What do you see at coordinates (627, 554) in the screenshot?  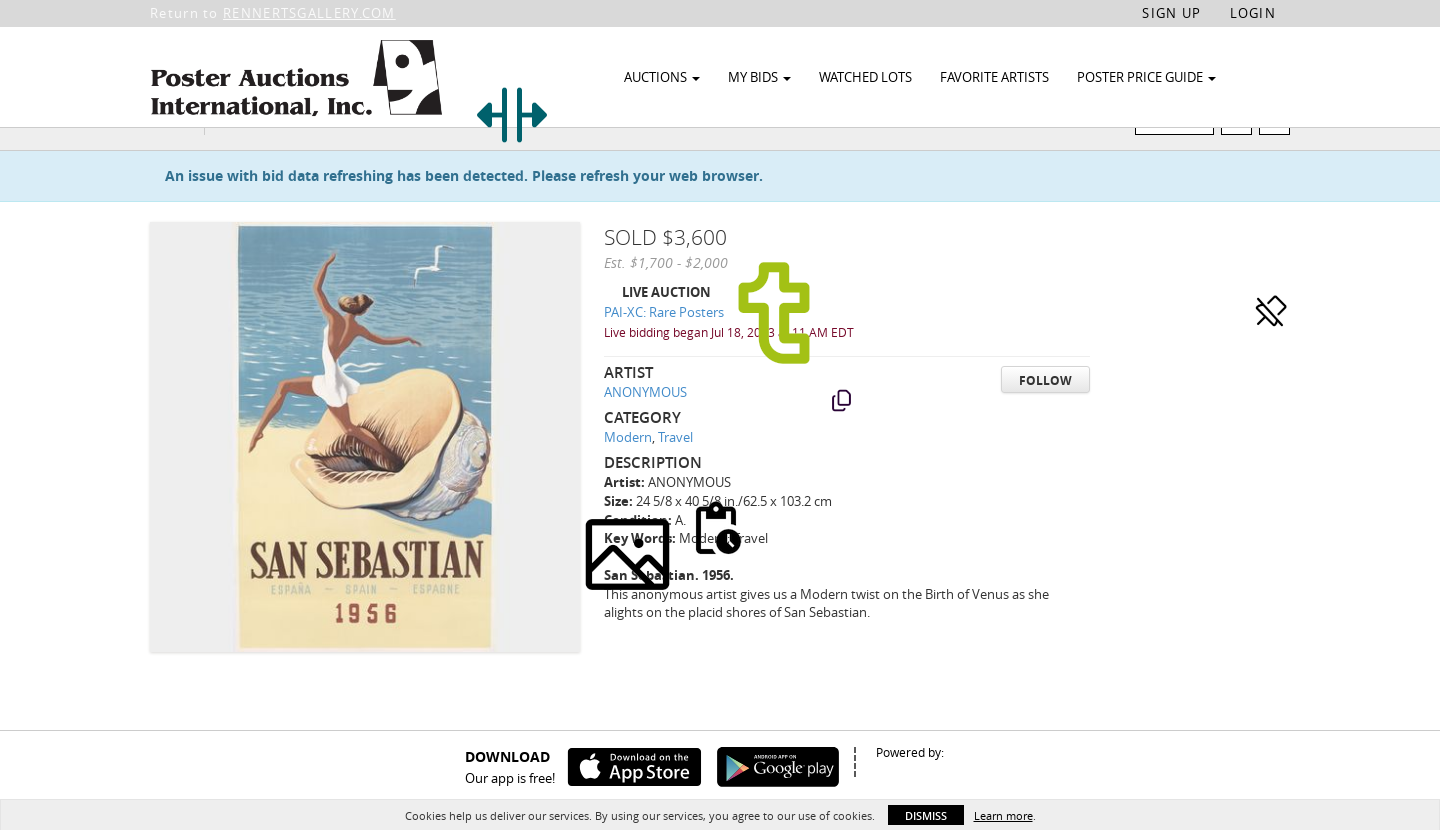 I see `view or open an image file` at bounding box center [627, 554].